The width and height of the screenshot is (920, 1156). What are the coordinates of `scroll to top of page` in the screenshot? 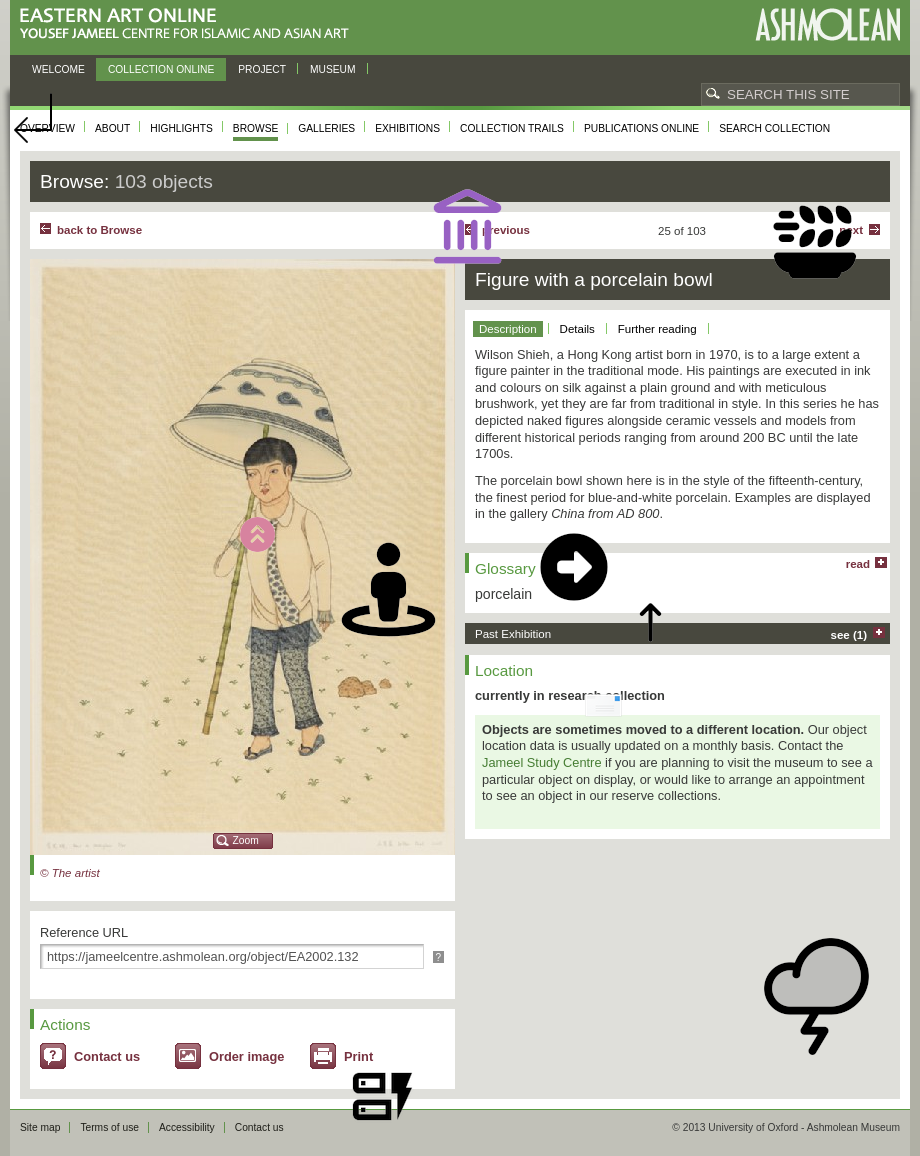 It's located at (650, 622).